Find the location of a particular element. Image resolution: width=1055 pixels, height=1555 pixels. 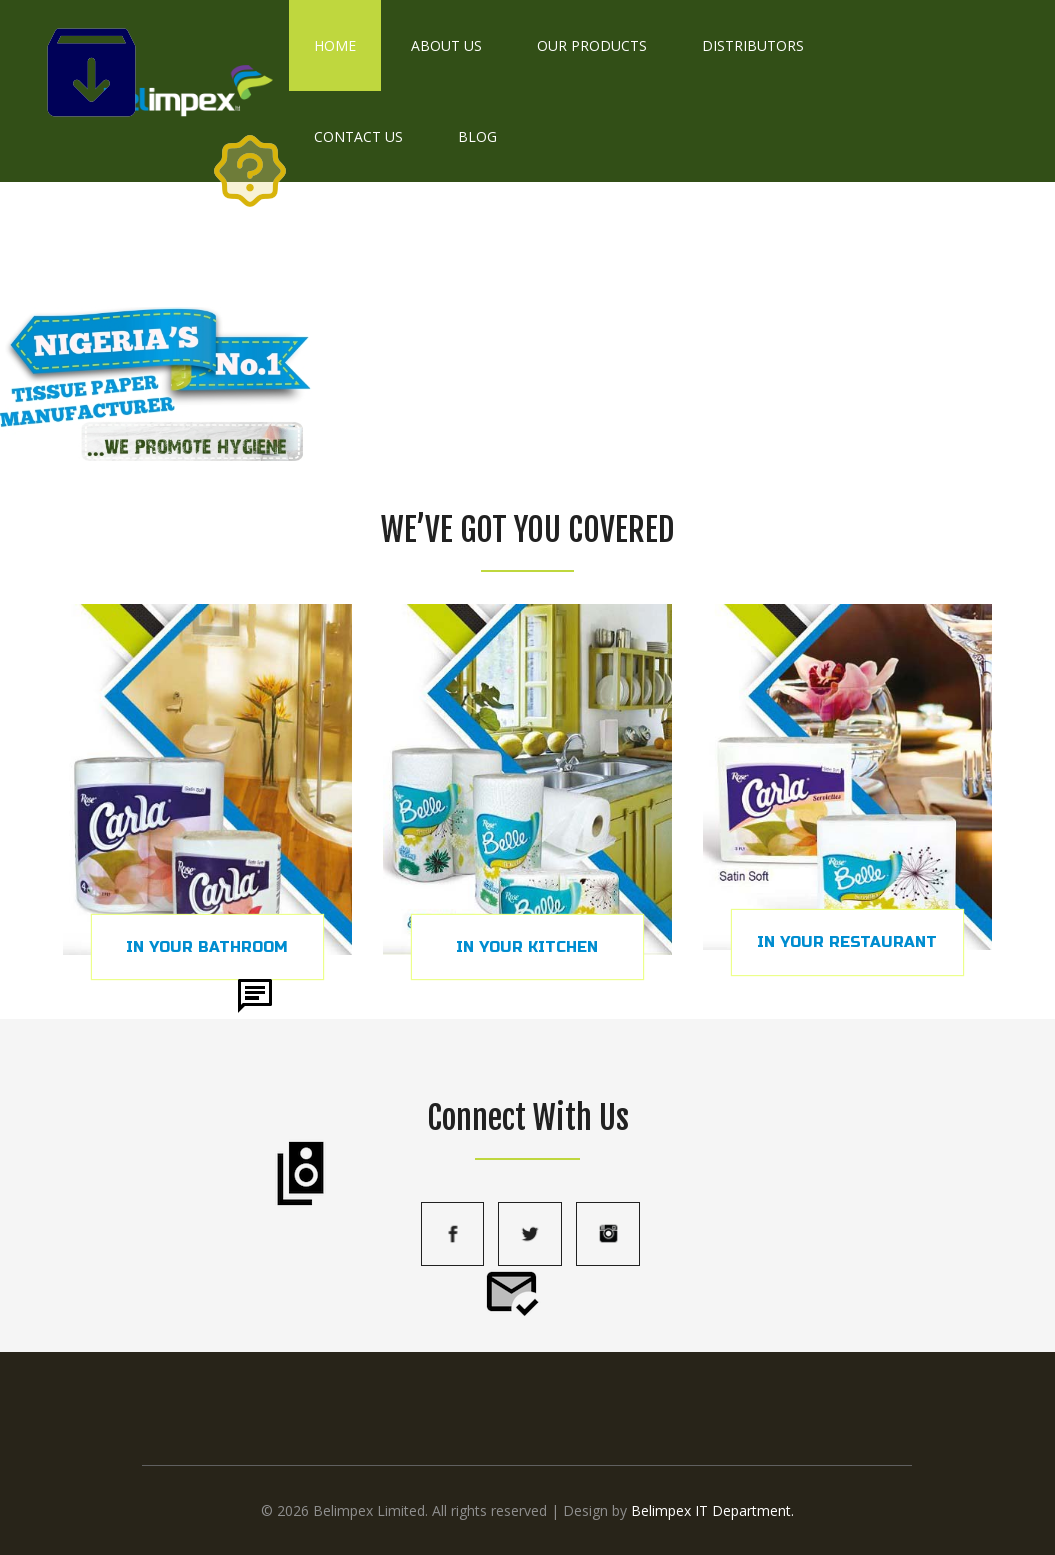

mark email as read is located at coordinates (511, 1291).